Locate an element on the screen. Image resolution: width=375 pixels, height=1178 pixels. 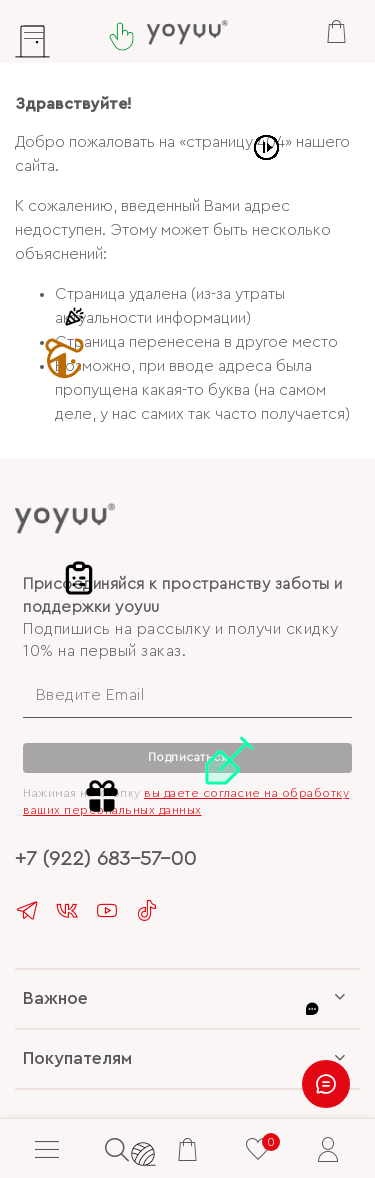
open chat or messaging is located at coordinates (312, 1009).